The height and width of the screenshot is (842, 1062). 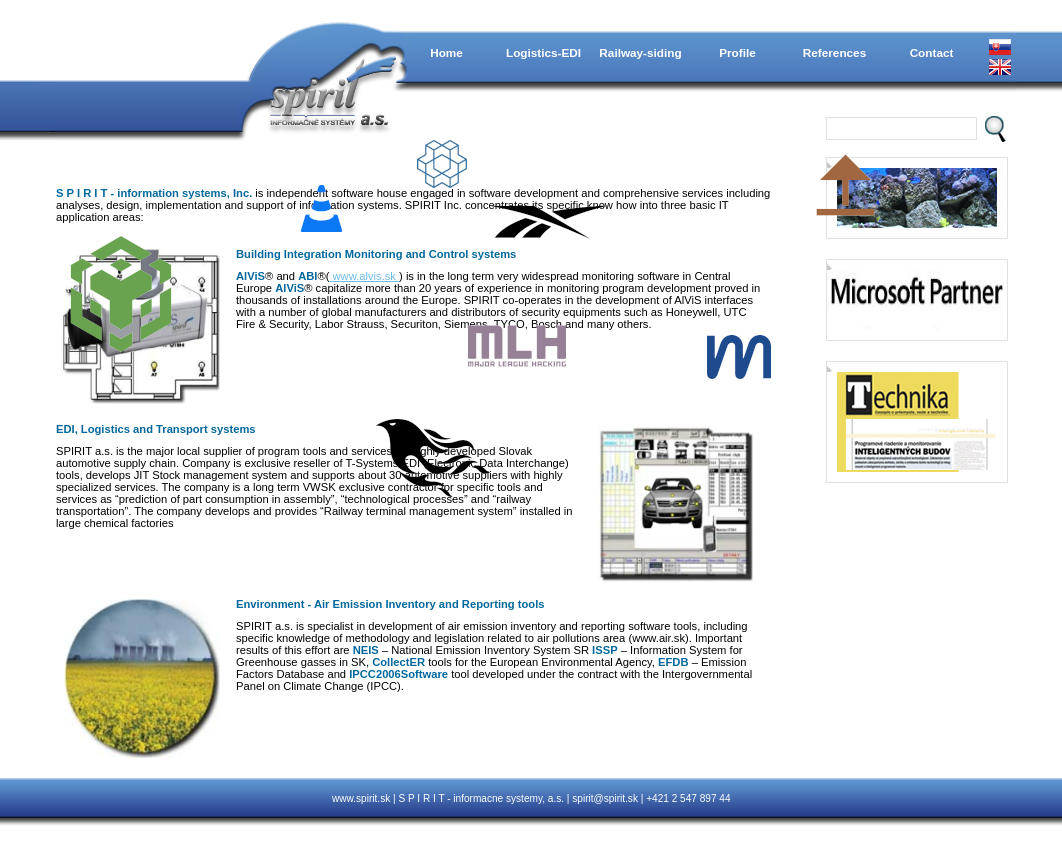 What do you see at coordinates (739, 357) in the screenshot?
I see `open the Mezmo app` at bounding box center [739, 357].